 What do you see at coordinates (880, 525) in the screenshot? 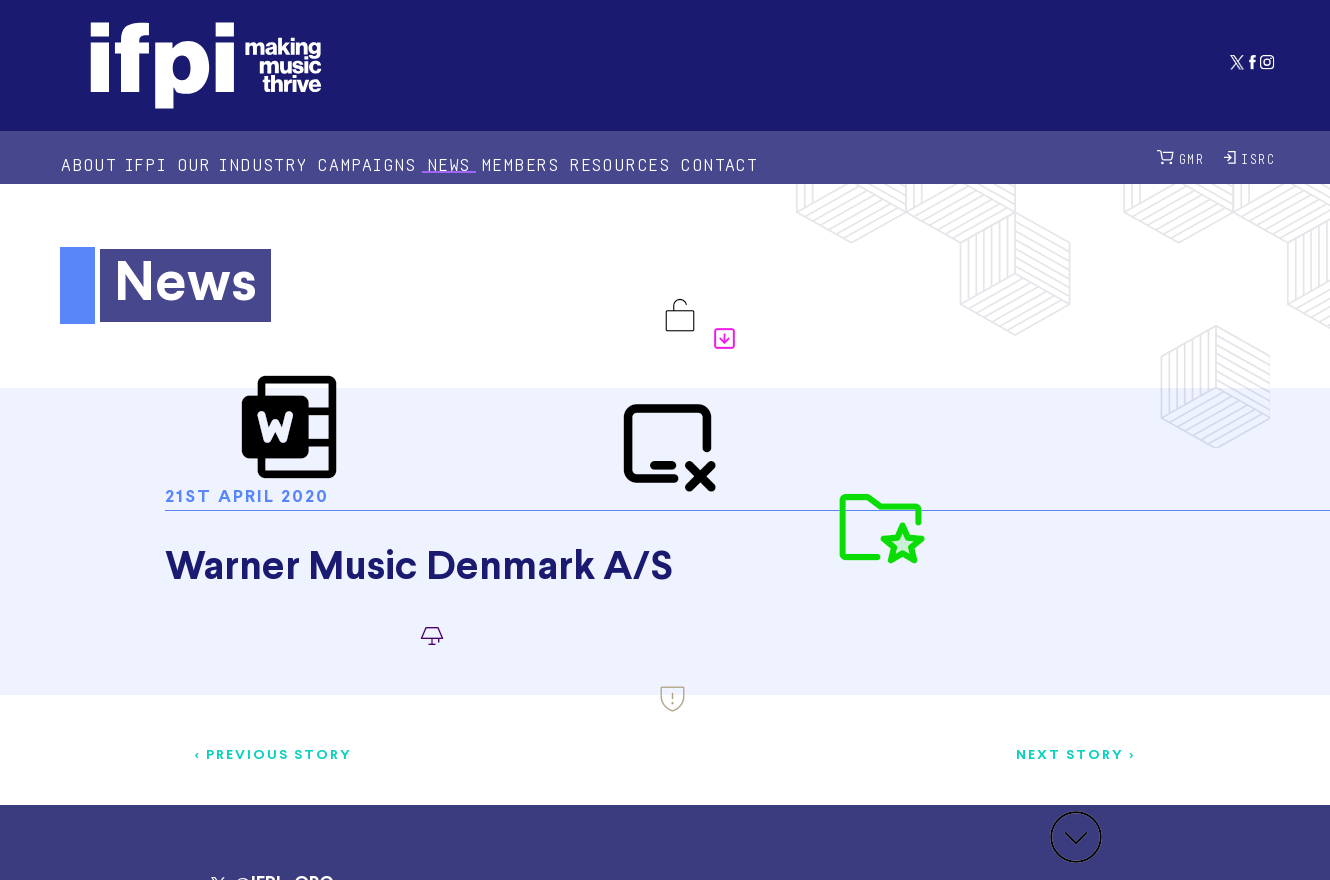
I see `access your starred or favorite folders` at bounding box center [880, 525].